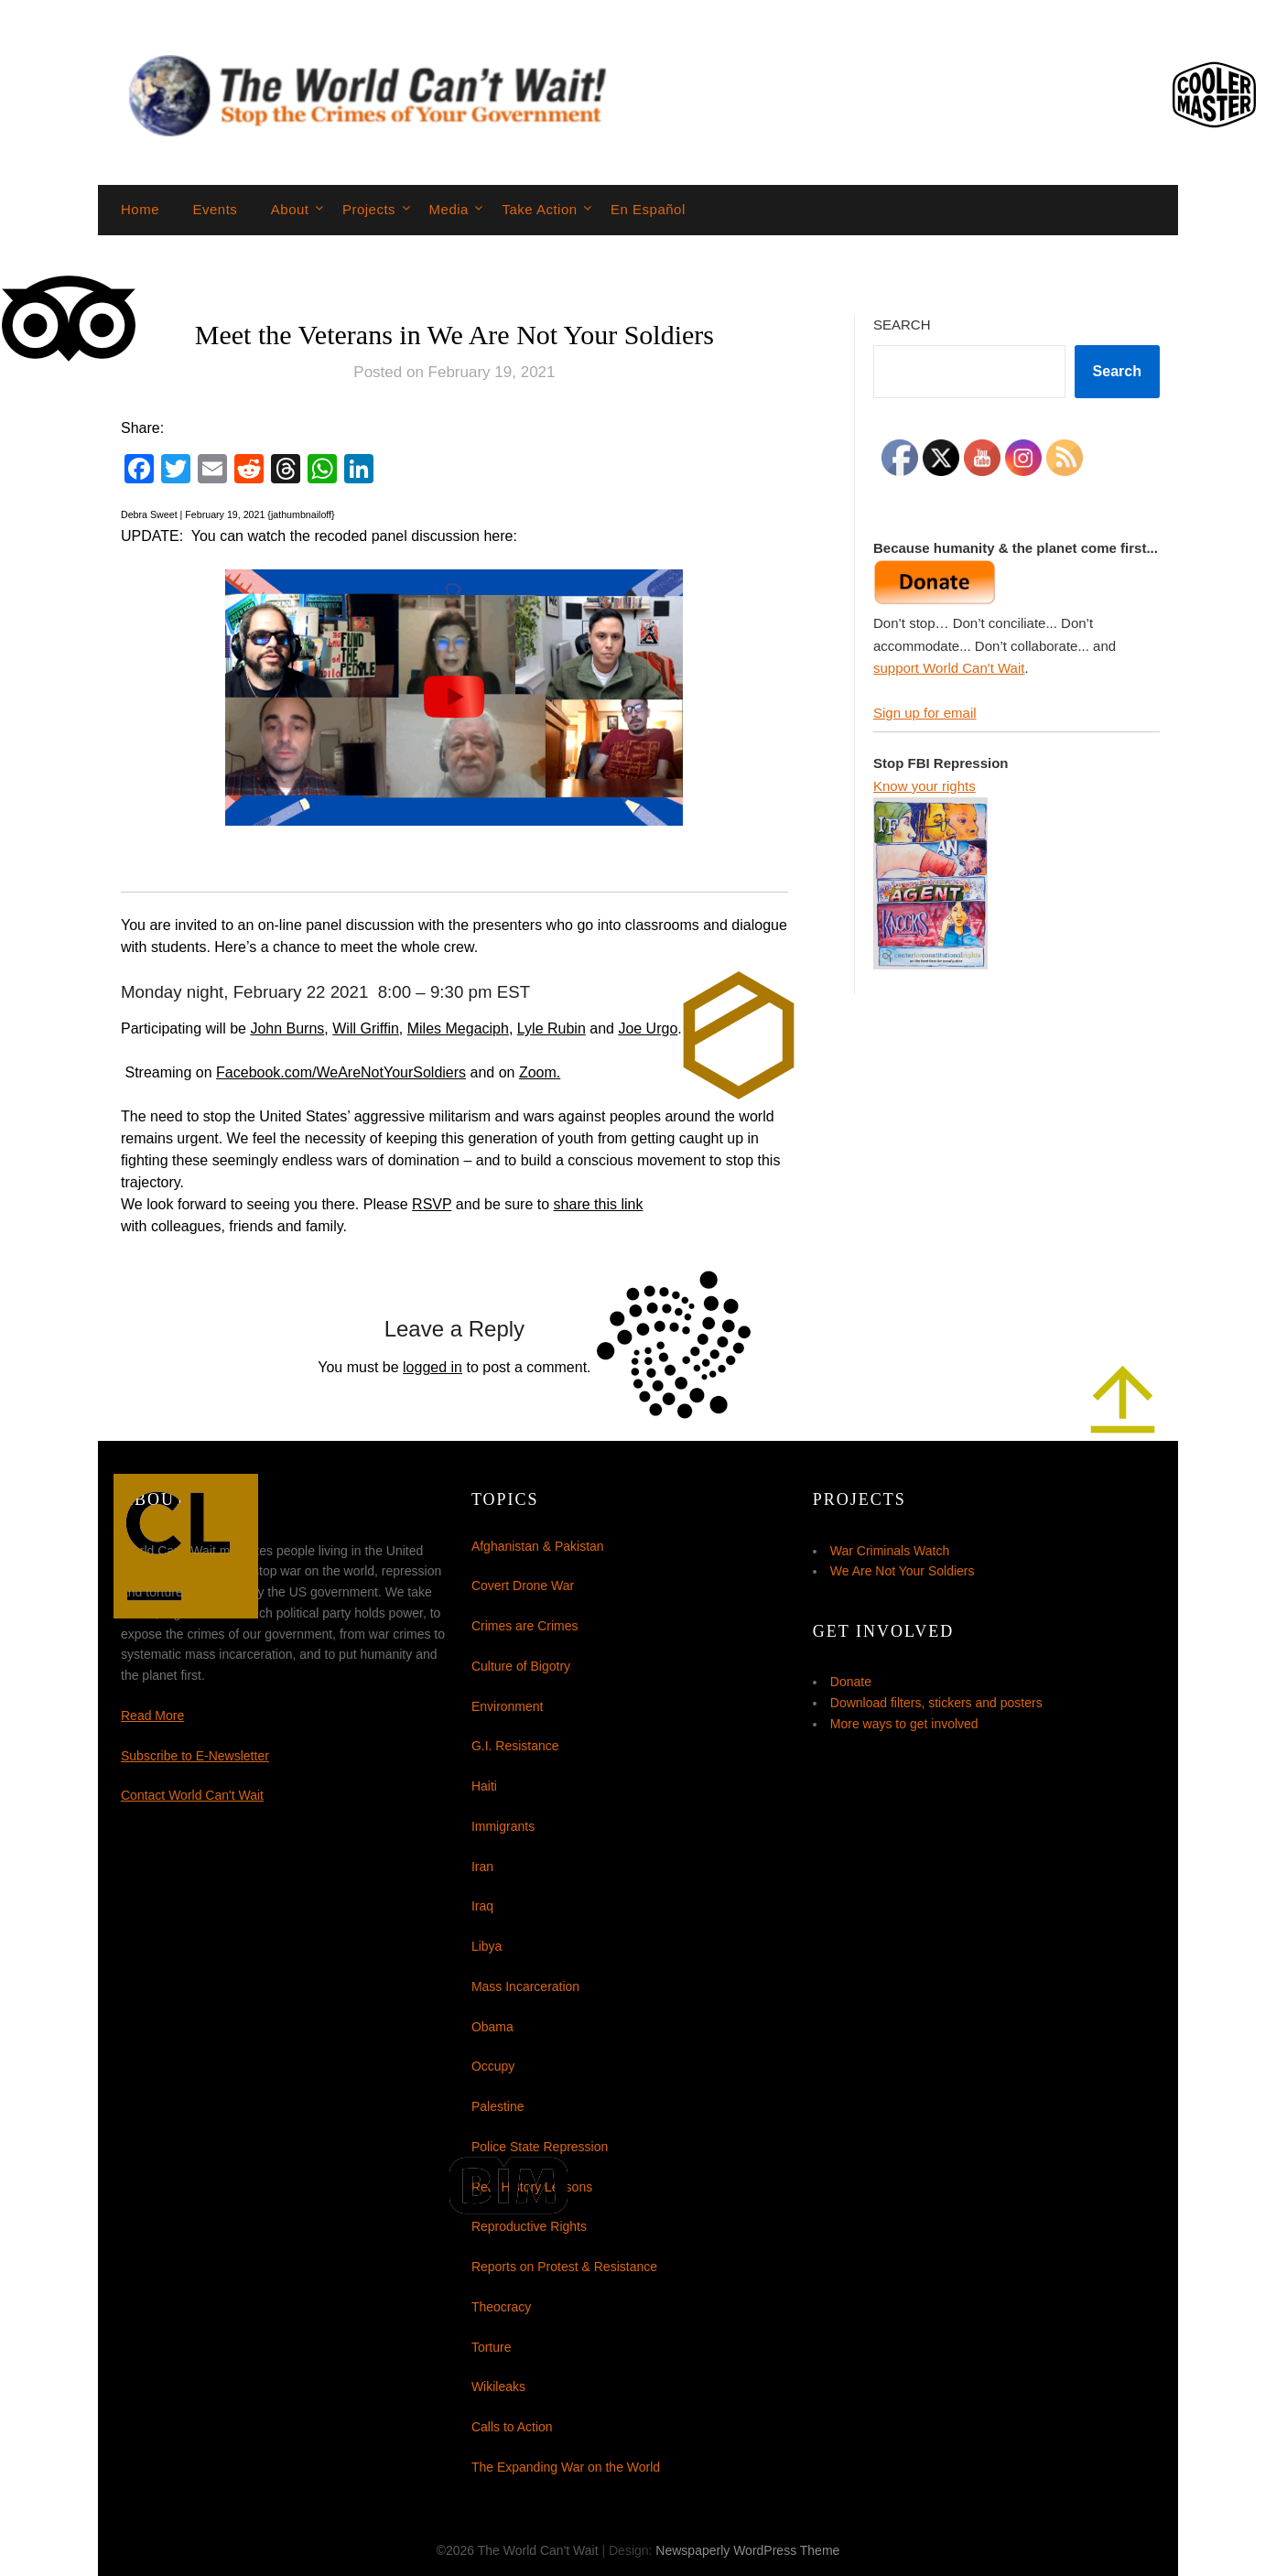  Describe the element at coordinates (69, 319) in the screenshot. I see `open tripadvisor app` at that location.